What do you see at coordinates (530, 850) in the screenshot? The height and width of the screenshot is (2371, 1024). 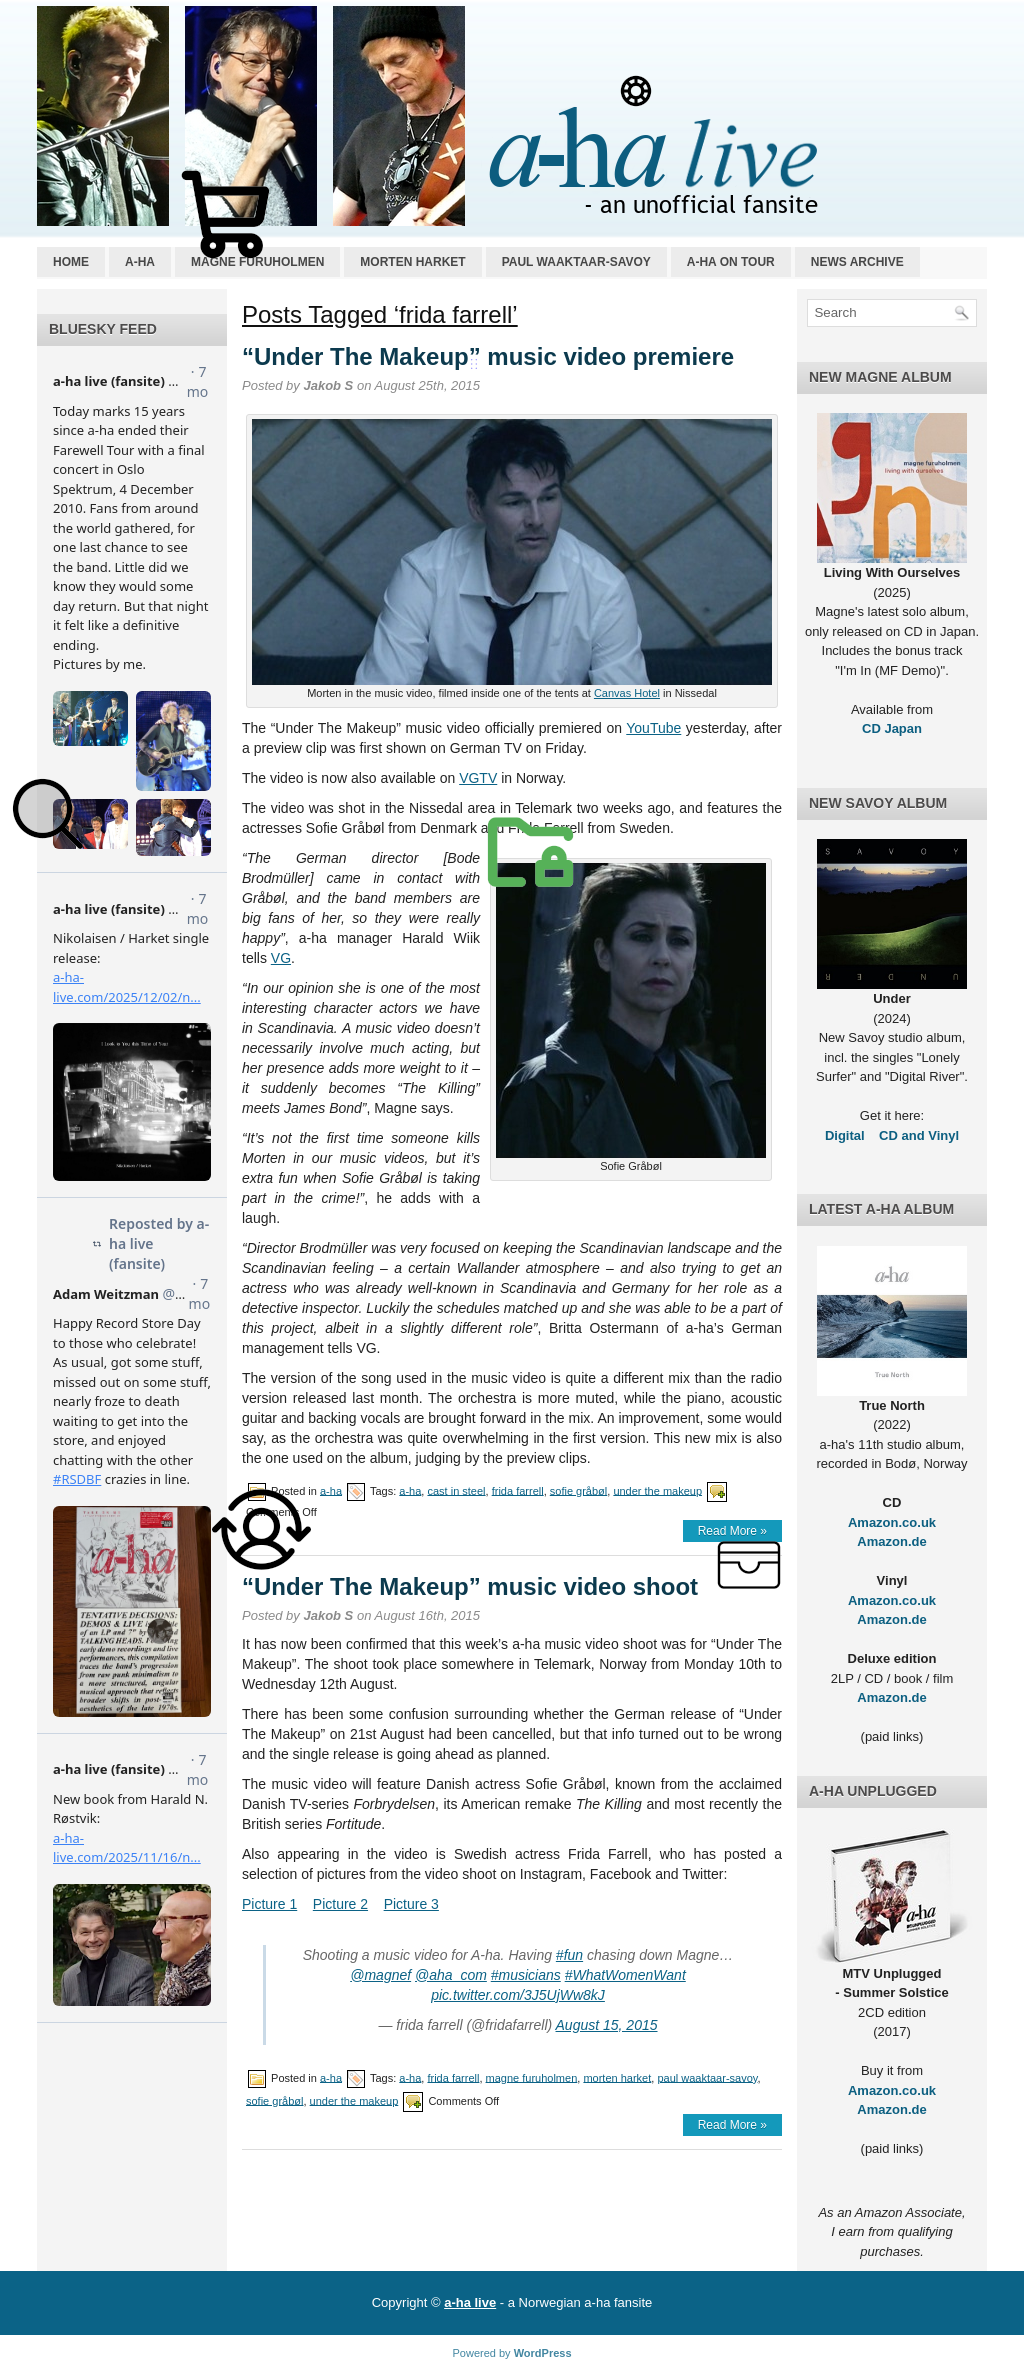 I see `access a password-protected folder` at bounding box center [530, 850].